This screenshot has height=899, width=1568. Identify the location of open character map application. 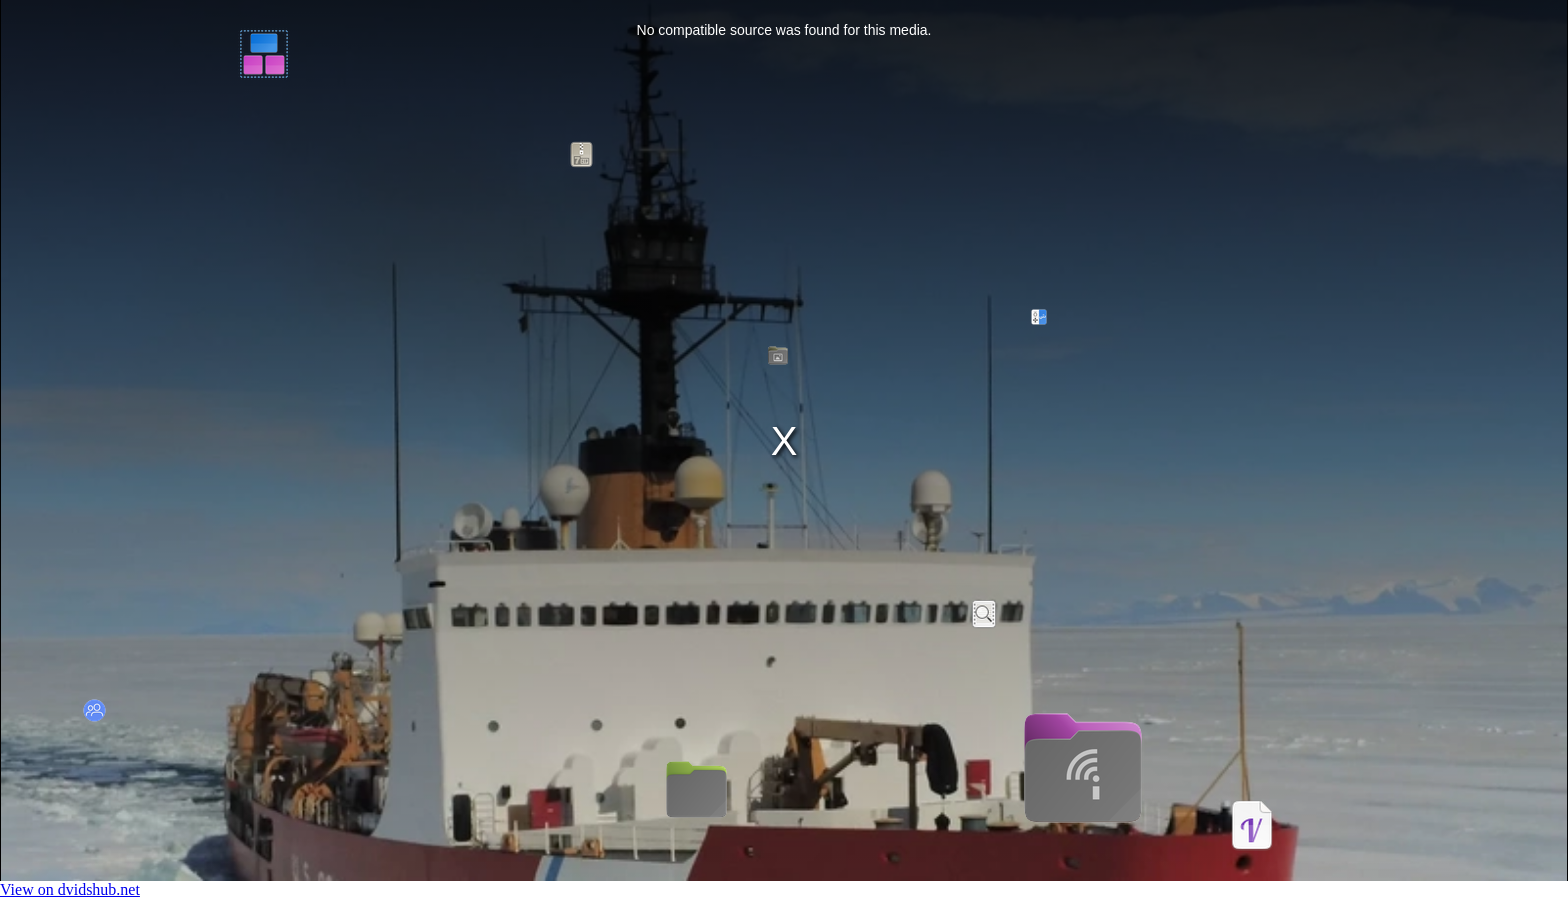
(1039, 317).